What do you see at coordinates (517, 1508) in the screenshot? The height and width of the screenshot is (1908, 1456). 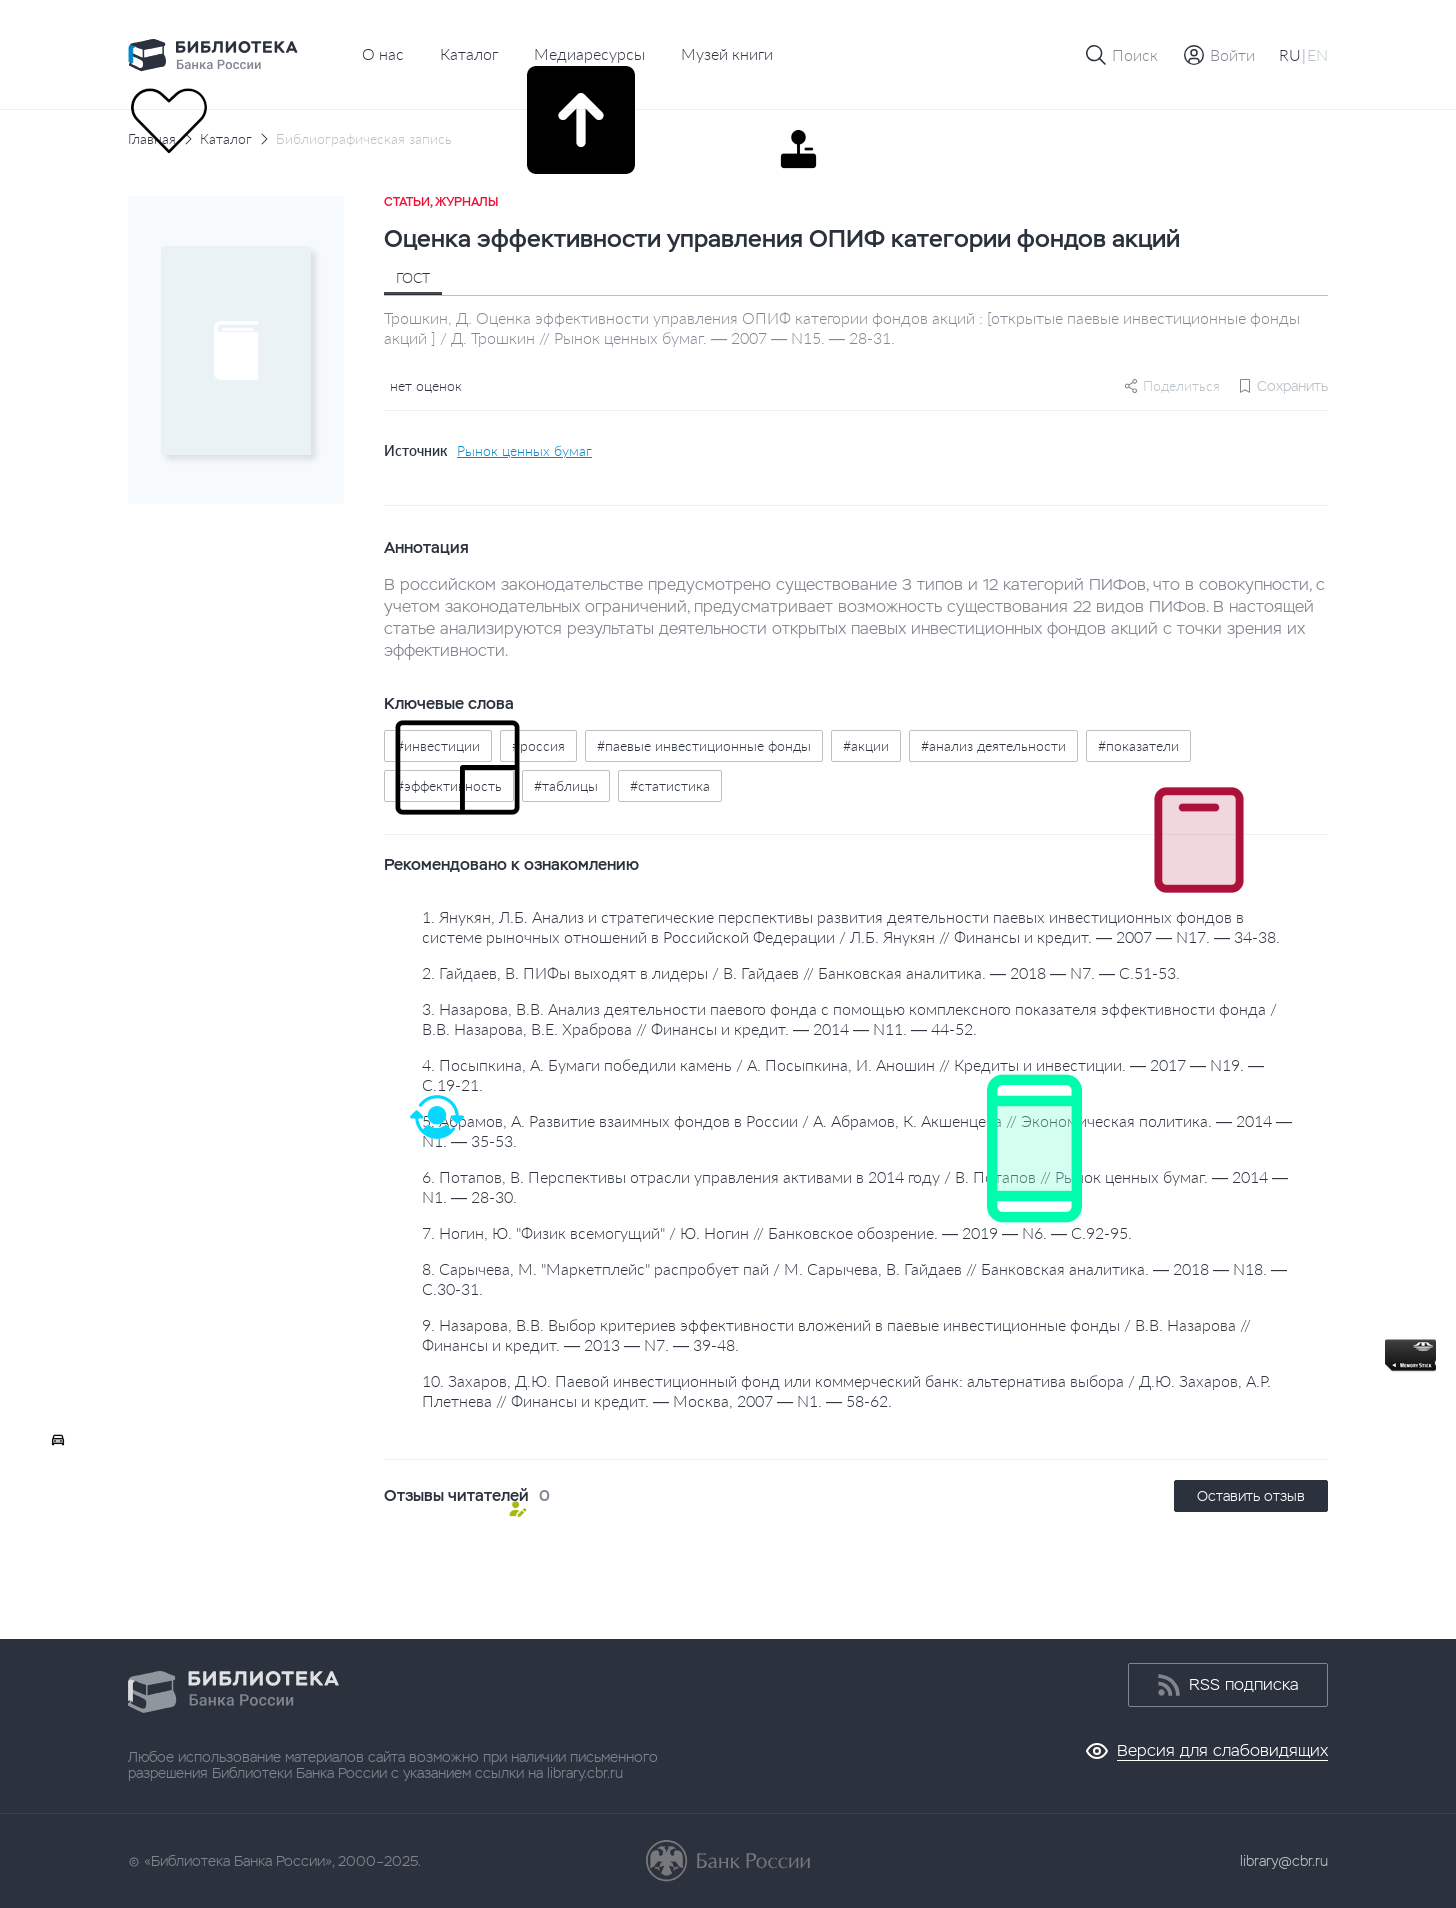 I see `edit user profile` at bounding box center [517, 1508].